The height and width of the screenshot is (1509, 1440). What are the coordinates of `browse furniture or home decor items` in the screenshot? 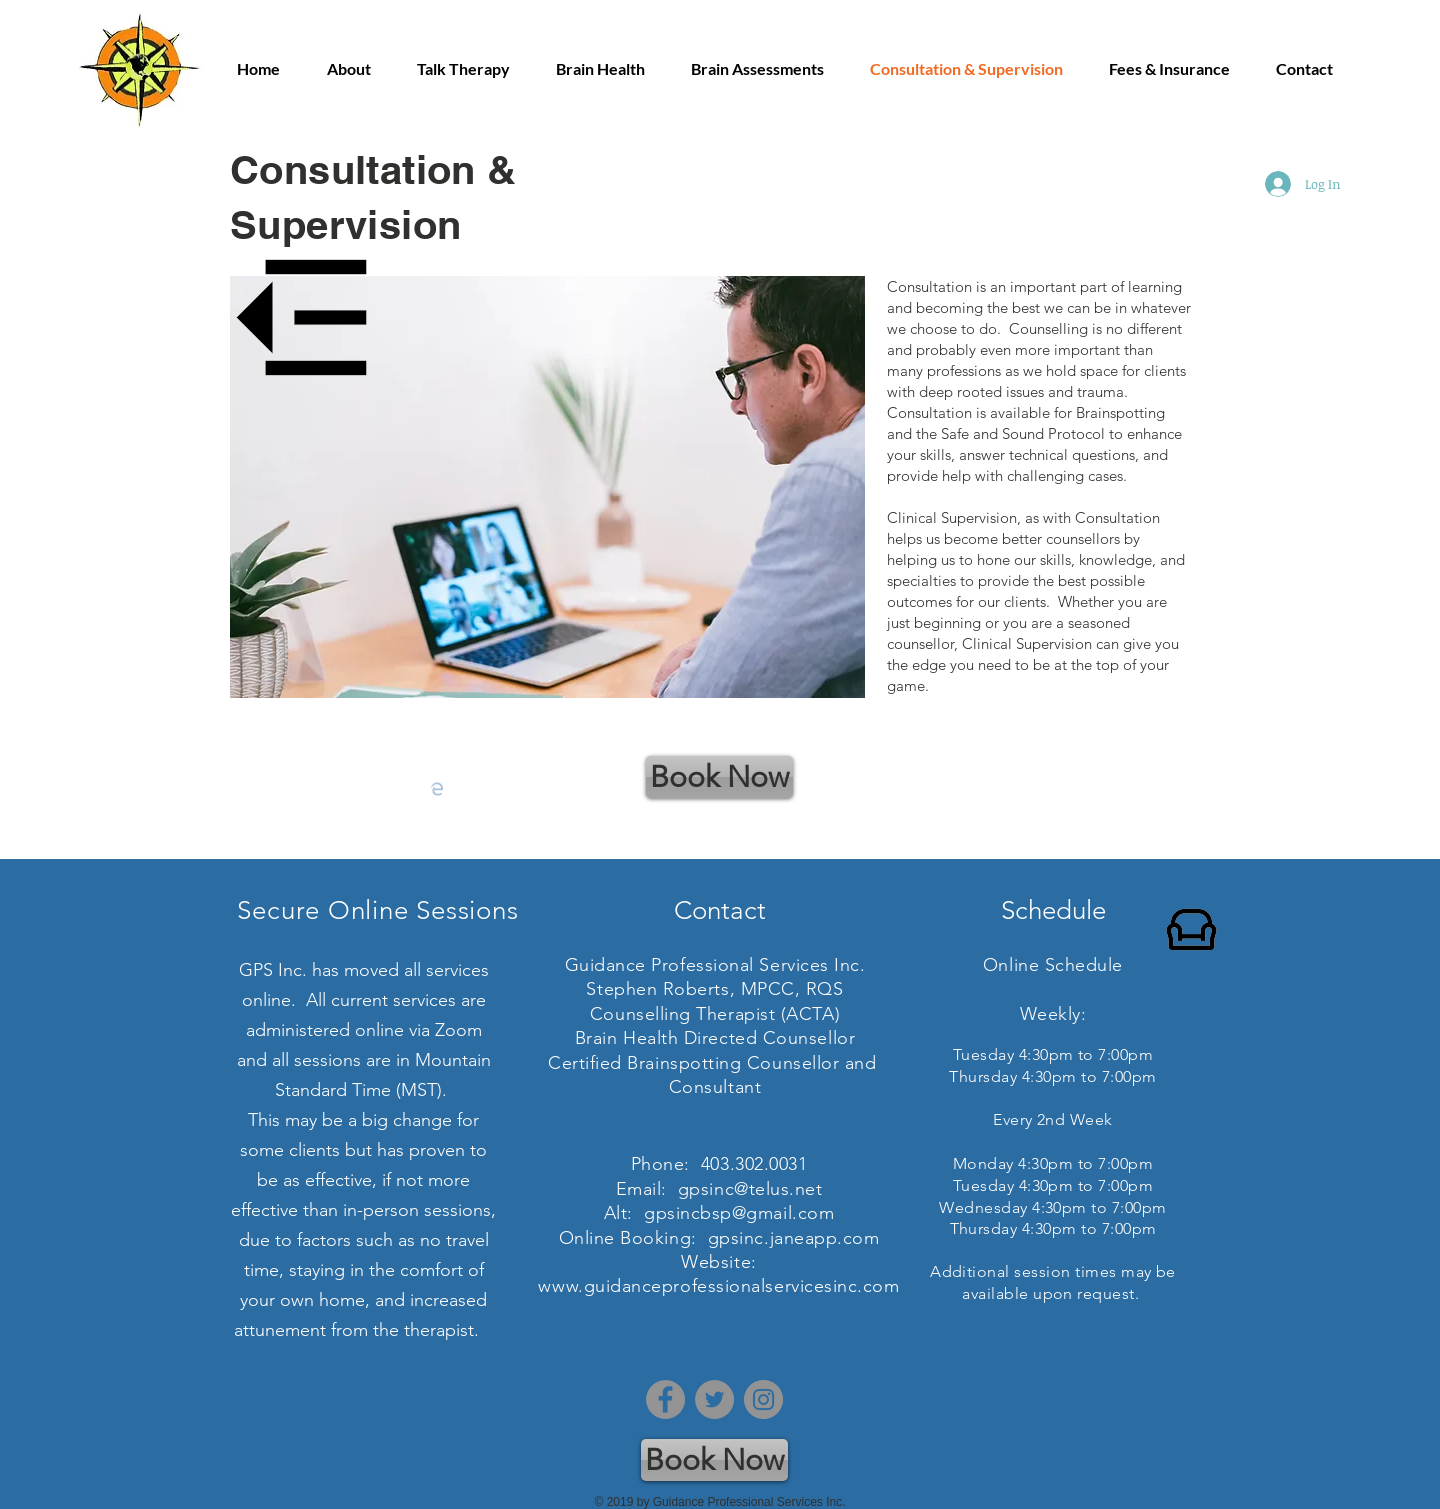 It's located at (1191, 929).